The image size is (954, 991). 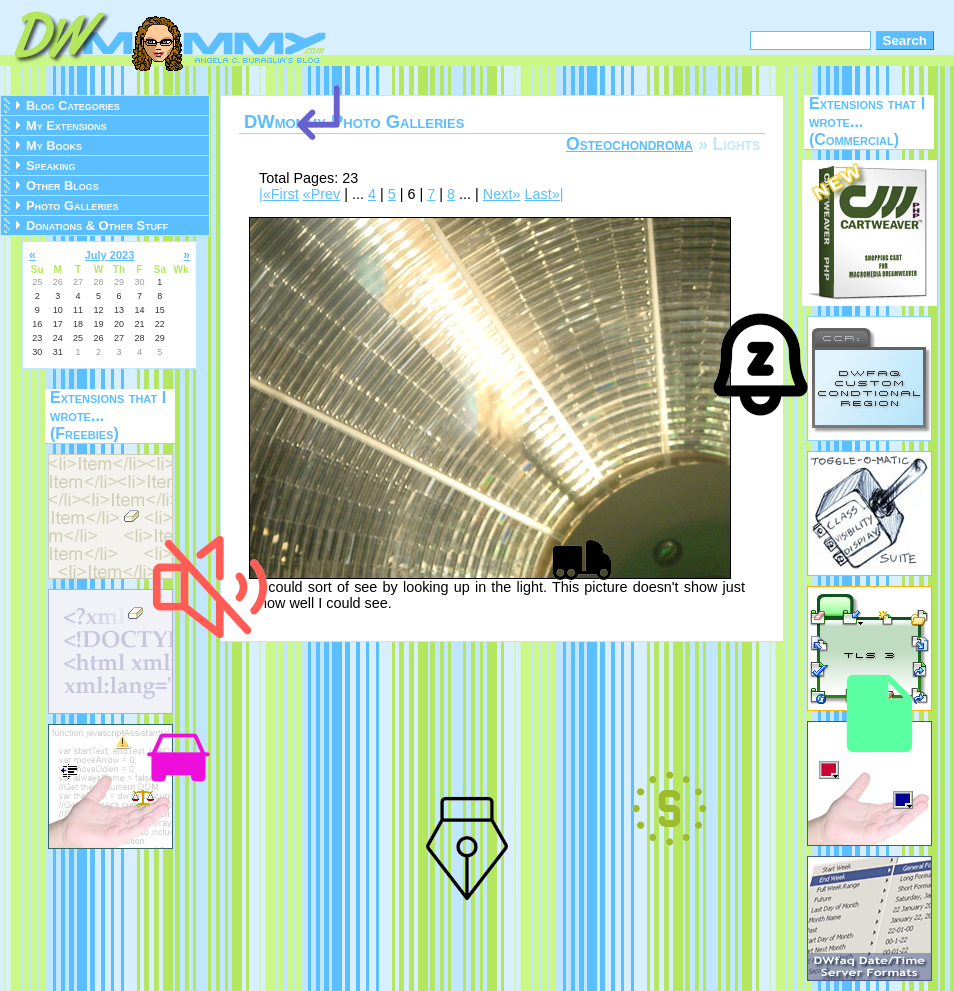 I want to click on mute audio or sound, so click(x=208, y=587).